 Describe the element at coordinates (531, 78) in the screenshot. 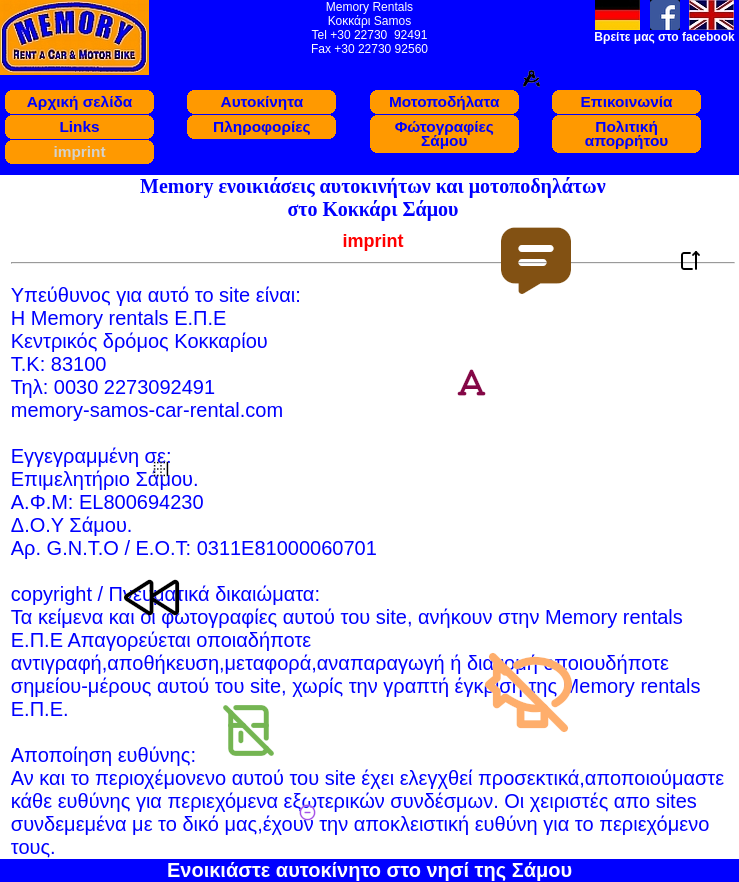

I see `access drawing or drafting tools` at that location.